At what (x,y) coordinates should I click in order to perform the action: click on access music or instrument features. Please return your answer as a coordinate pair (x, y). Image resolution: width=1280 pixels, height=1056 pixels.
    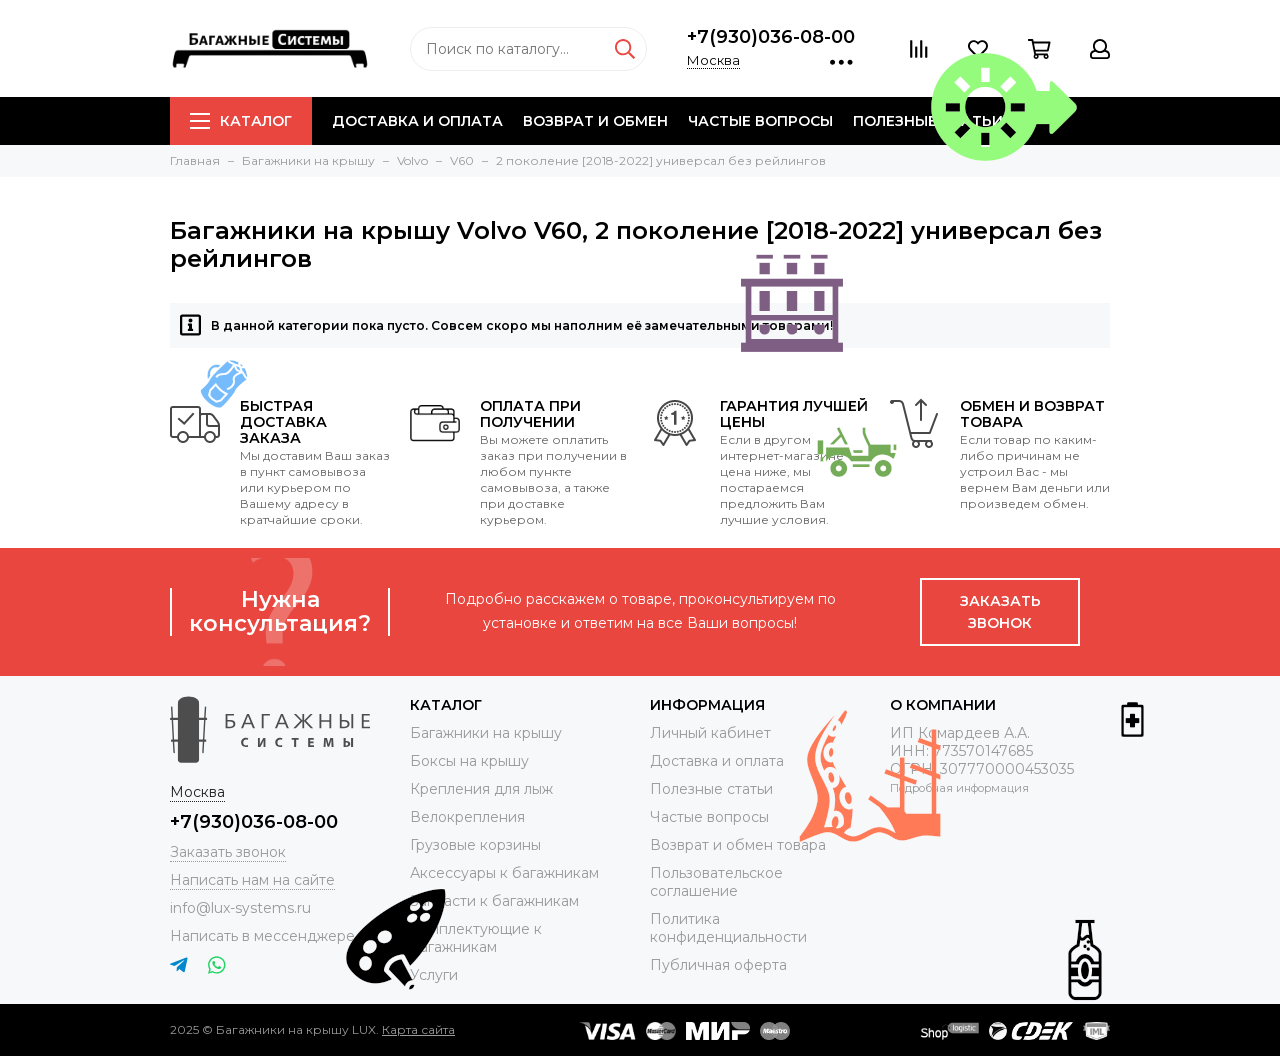
    Looking at the image, I should click on (397, 938).